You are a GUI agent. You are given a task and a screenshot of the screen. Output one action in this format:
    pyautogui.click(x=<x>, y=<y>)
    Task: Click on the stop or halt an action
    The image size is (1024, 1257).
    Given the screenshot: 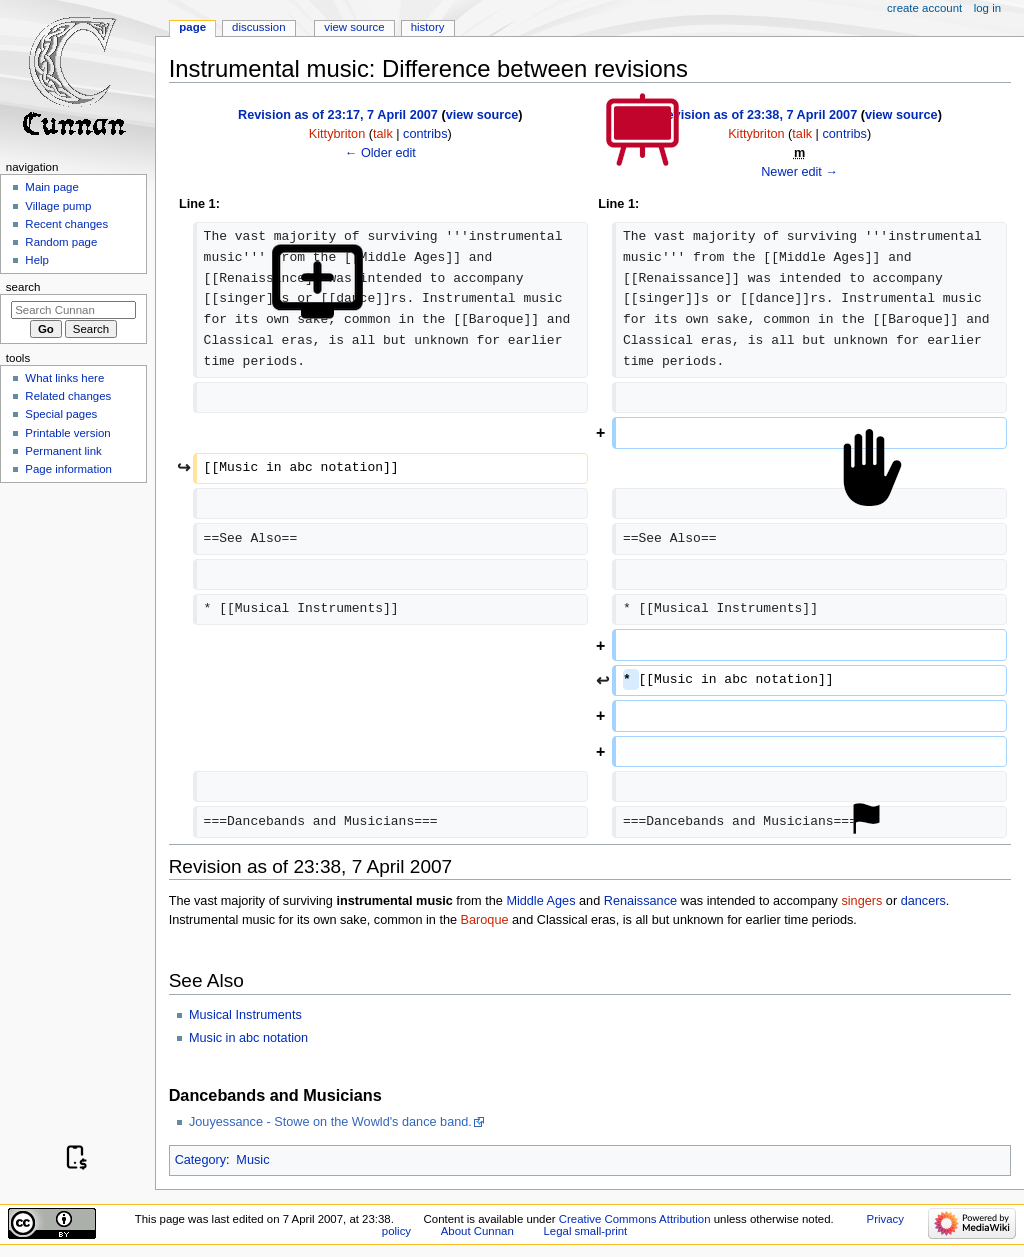 What is the action you would take?
    pyautogui.click(x=872, y=467)
    